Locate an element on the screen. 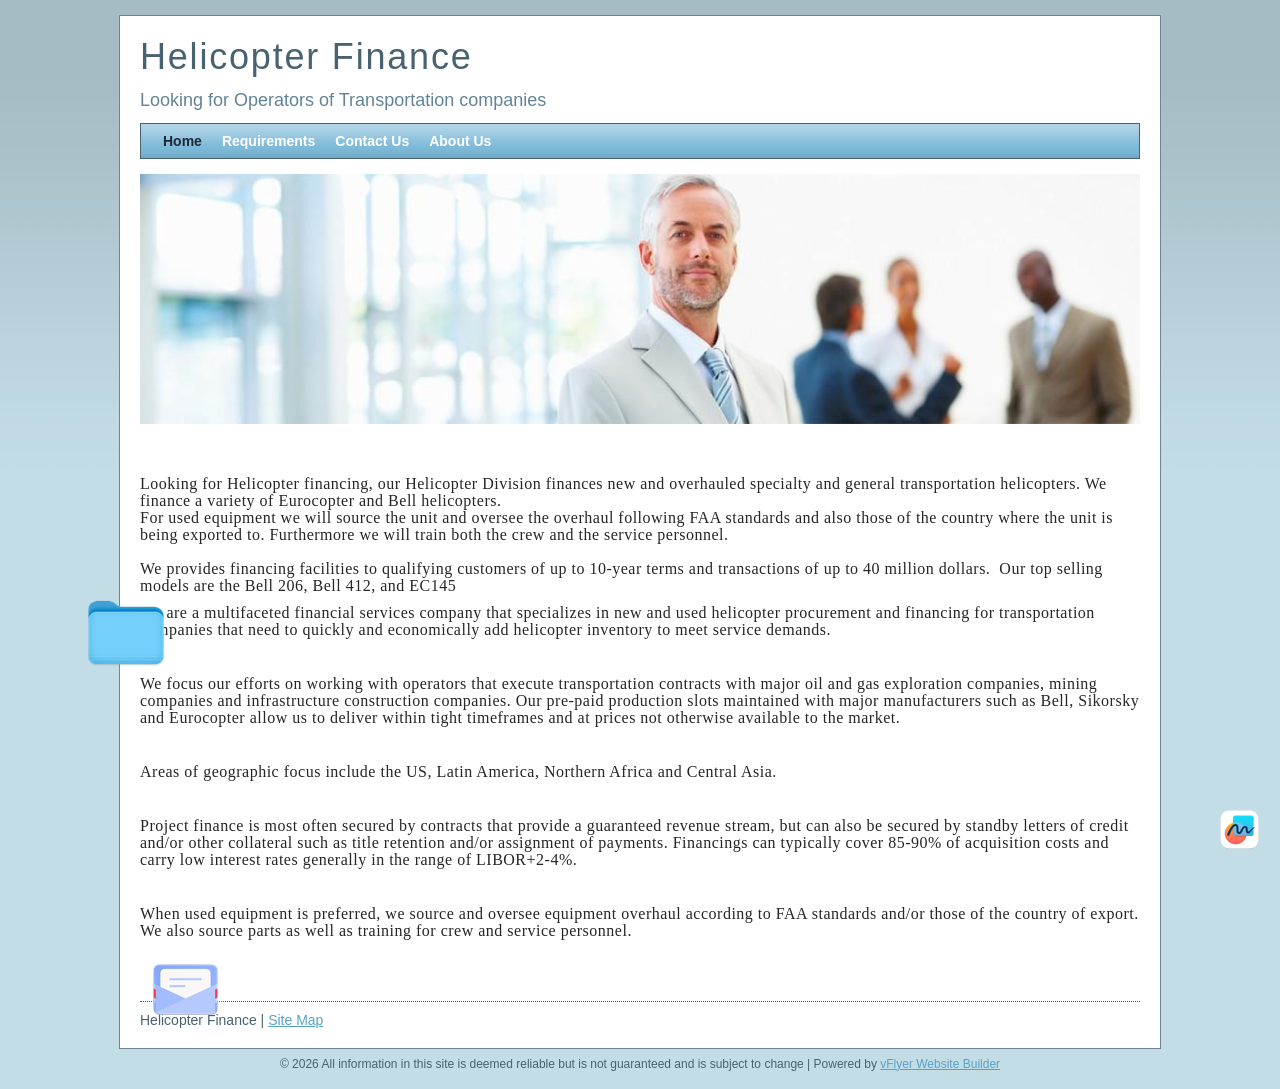  open Apple Freeform app is located at coordinates (1239, 829).